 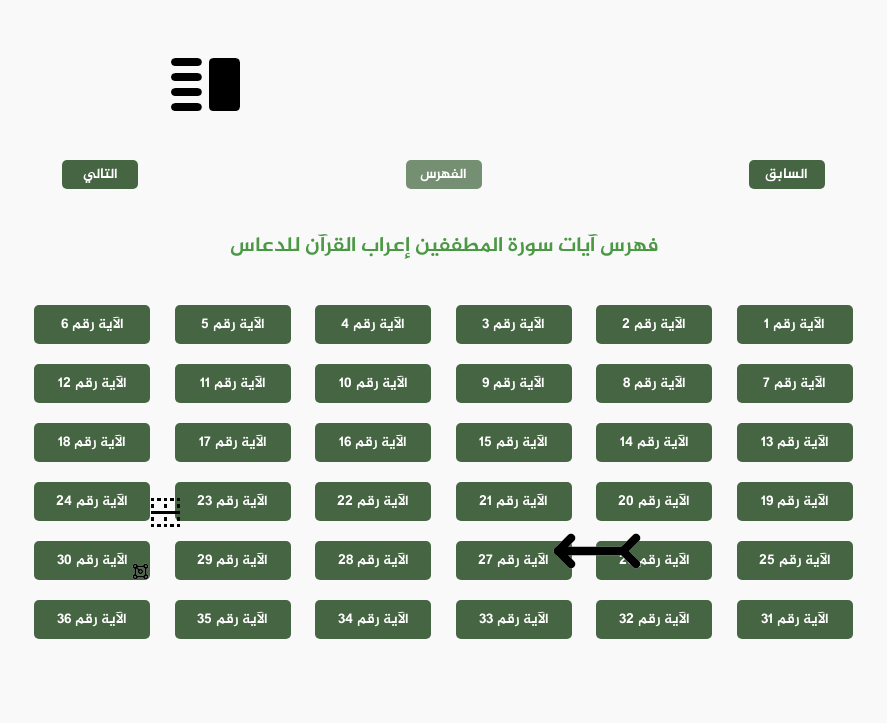 I want to click on go back to the previous screen, so click(x=597, y=551).